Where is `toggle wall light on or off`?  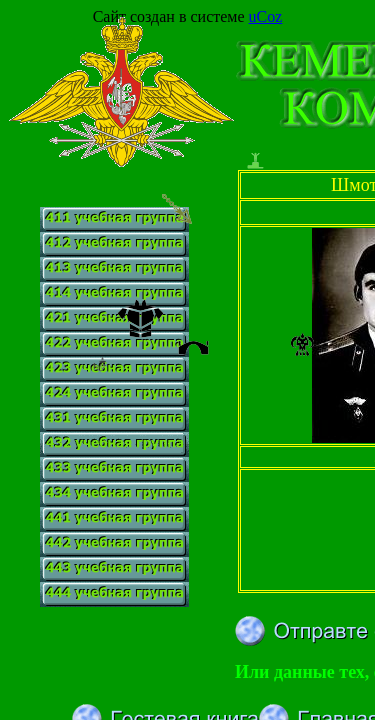 toggle wall light on or off is located at coordinates (101, 364).